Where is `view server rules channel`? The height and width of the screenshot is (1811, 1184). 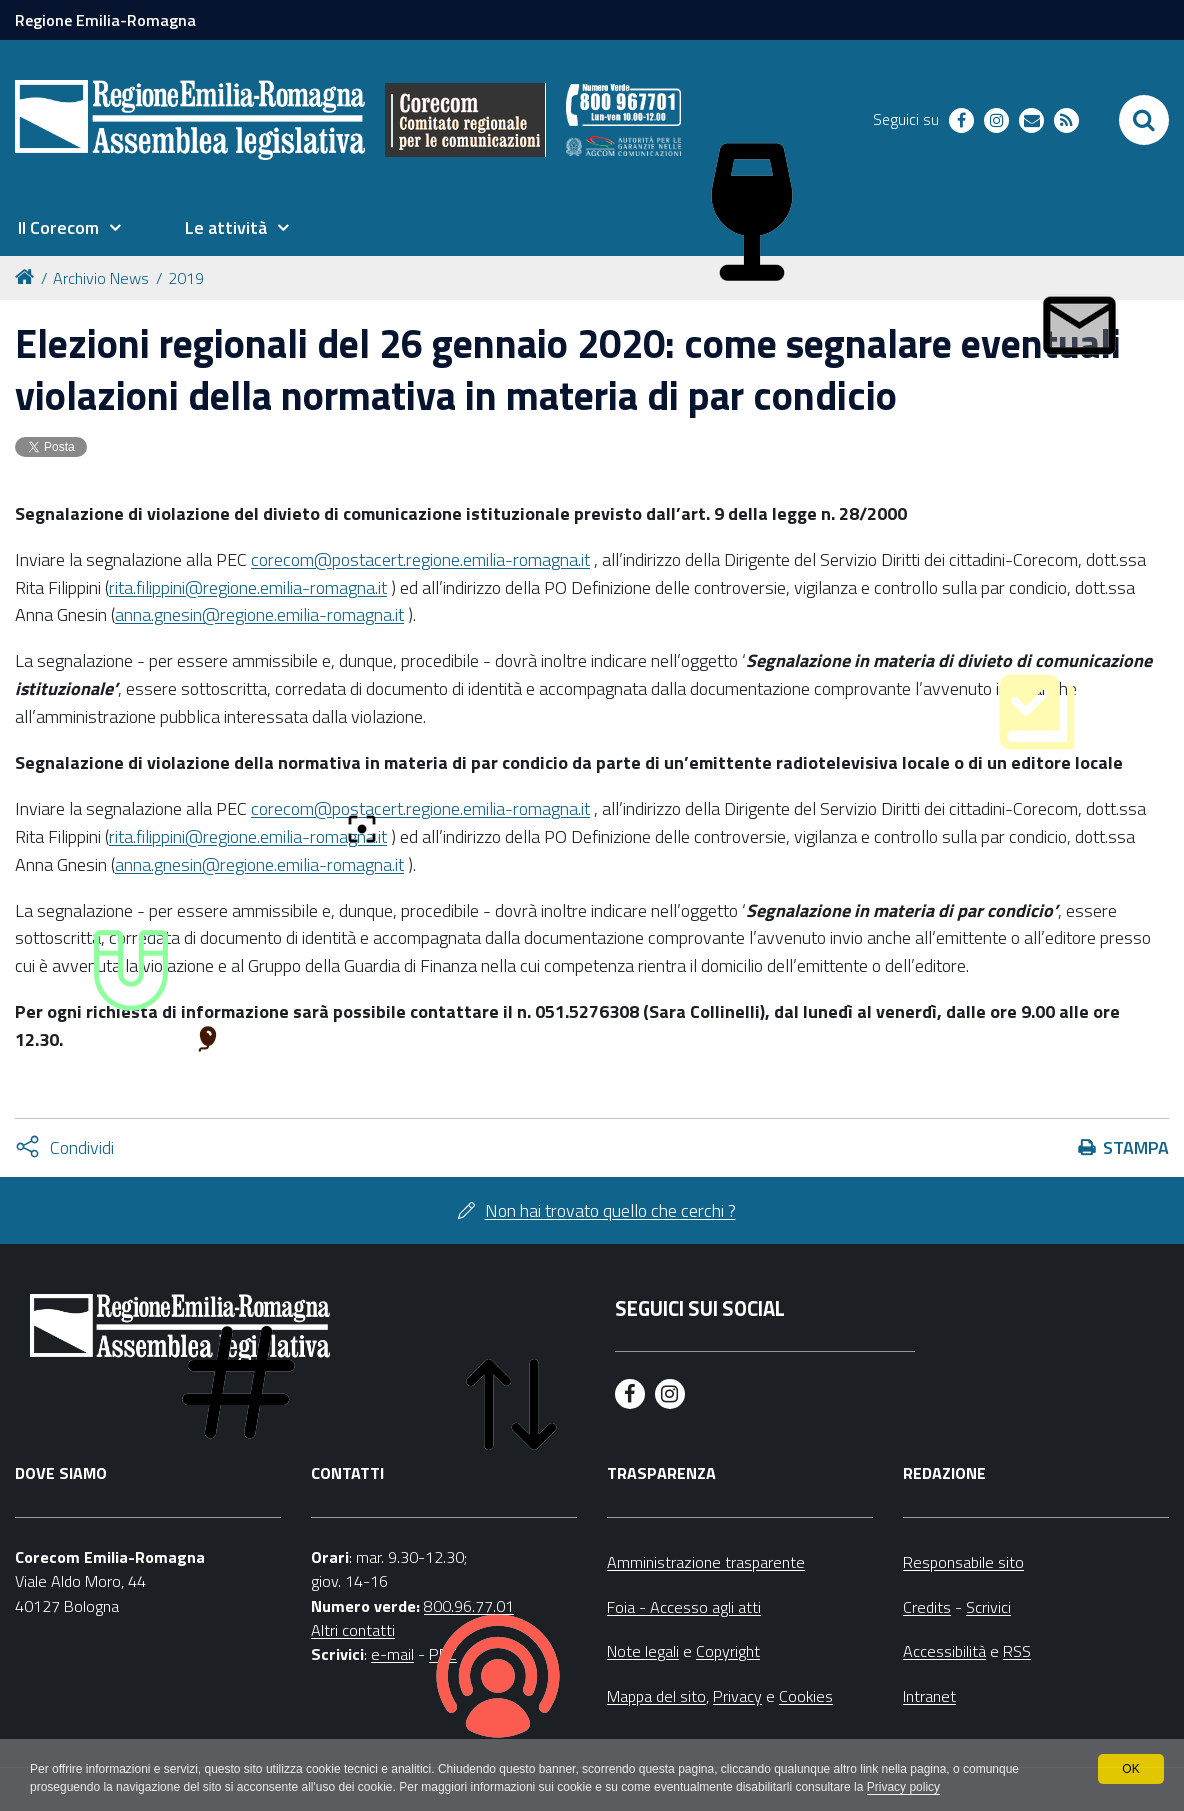 view server rules channel is located at coordinates (1037, 712).